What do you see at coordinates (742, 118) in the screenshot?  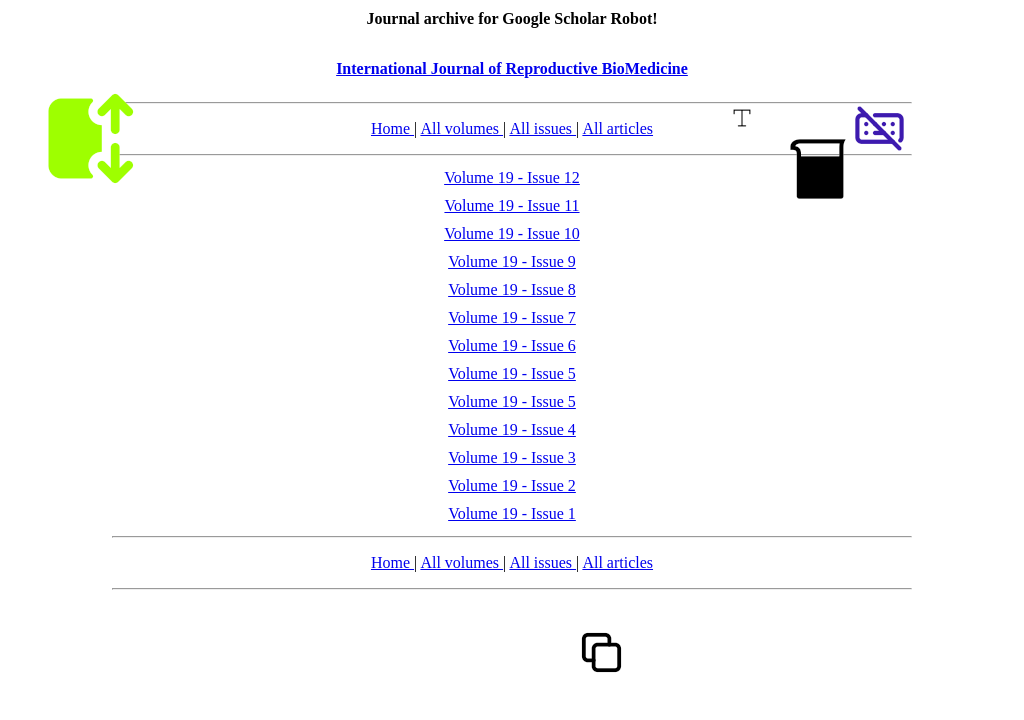 I see `format text or change typography settings` at bounding box center [742, 118].